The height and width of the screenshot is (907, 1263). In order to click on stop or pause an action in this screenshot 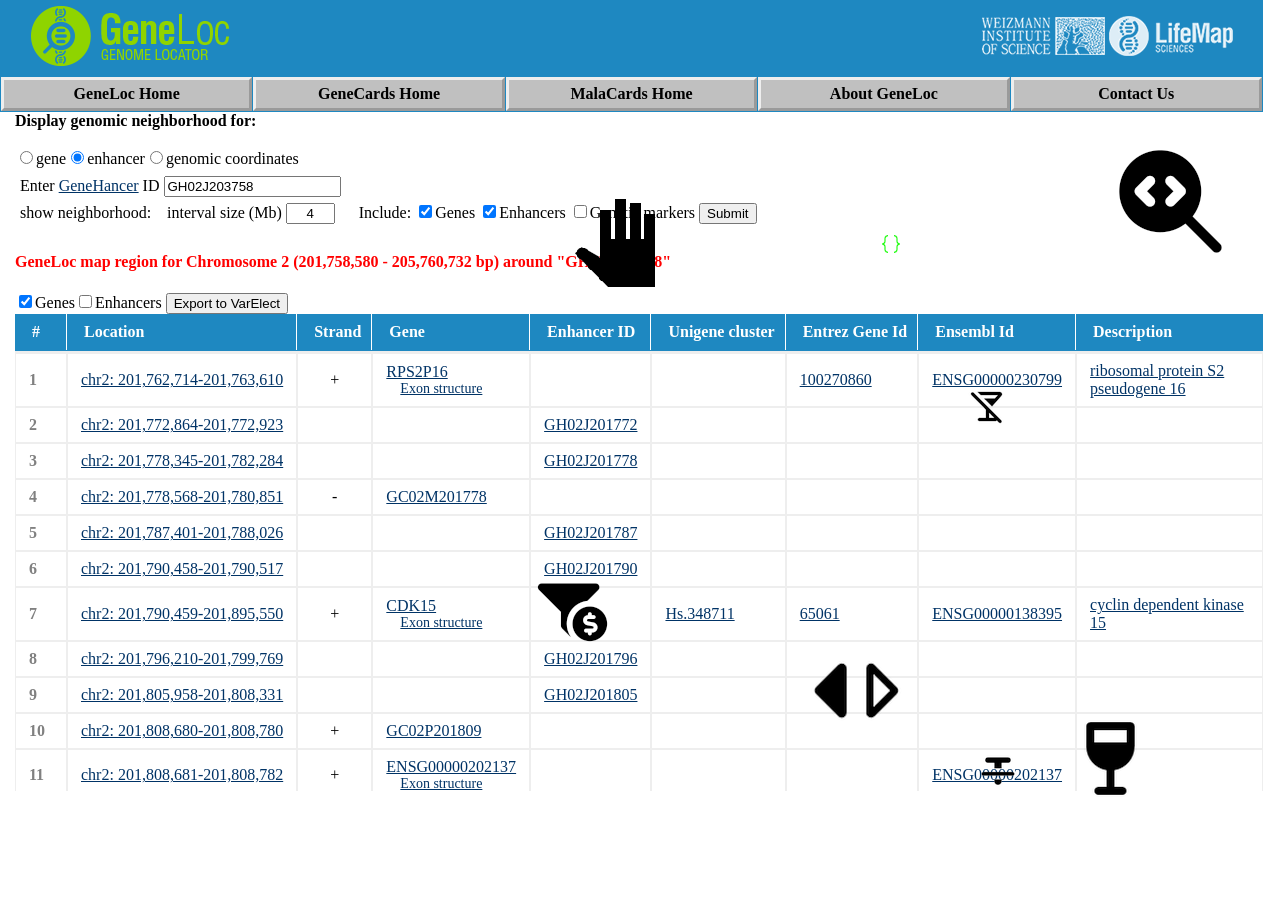, I will do `click(615, 243)`.